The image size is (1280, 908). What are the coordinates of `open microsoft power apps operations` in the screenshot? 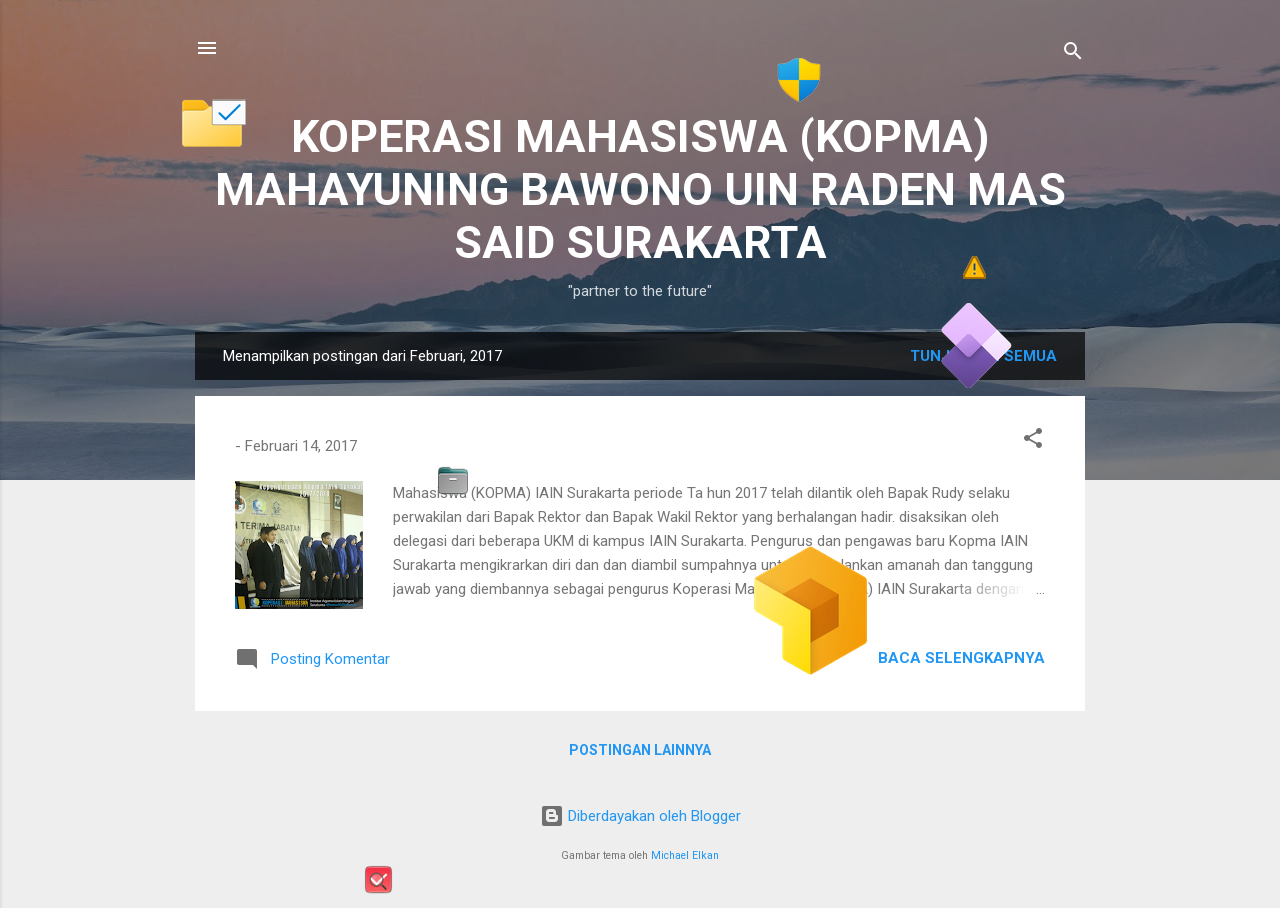 It's located at (974, 345).